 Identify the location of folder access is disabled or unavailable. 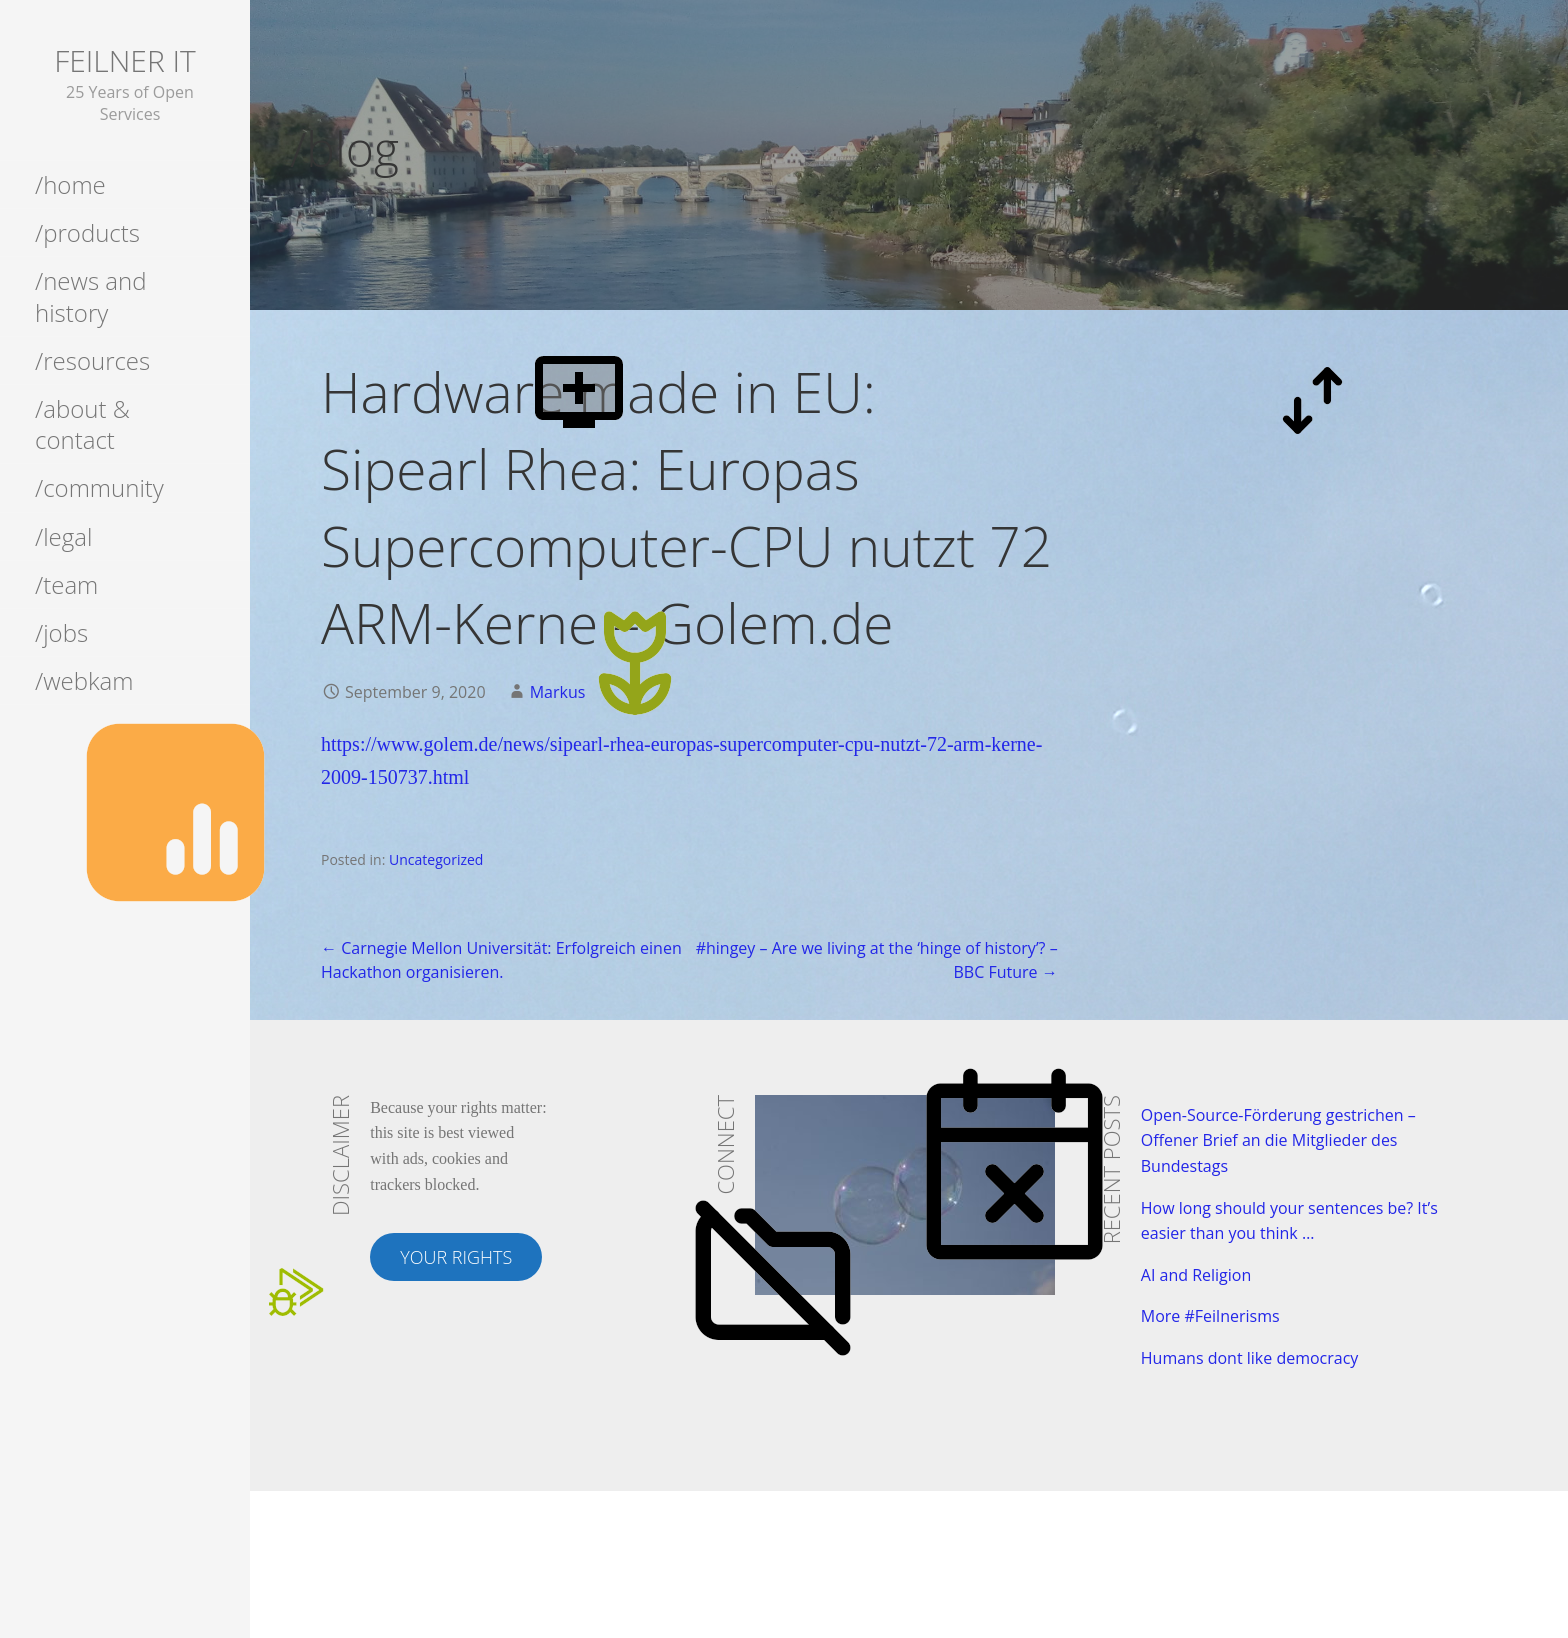
(773, 1278).